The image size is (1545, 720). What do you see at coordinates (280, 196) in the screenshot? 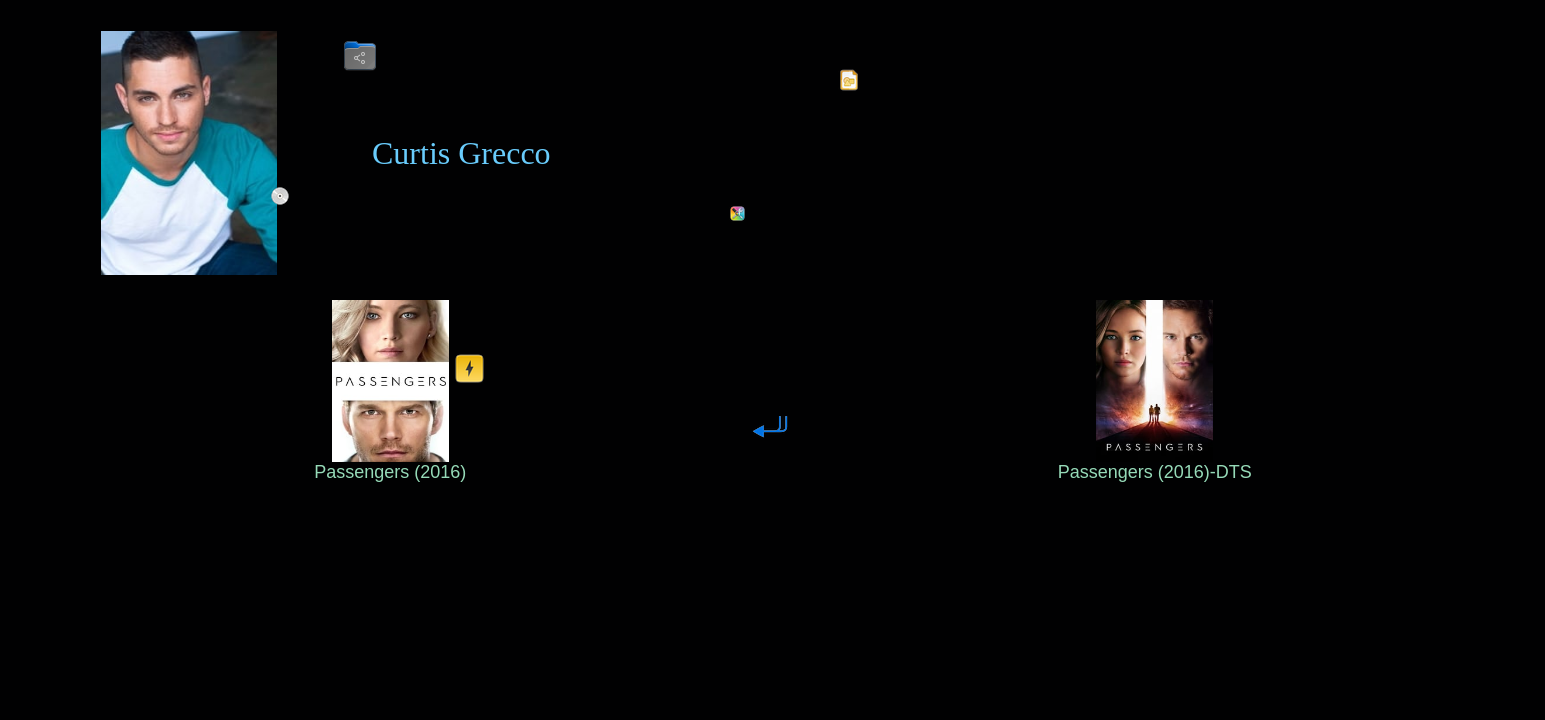
I see `indicates a blank CD-R disc ready for burning` at bounding box center [280, 196].